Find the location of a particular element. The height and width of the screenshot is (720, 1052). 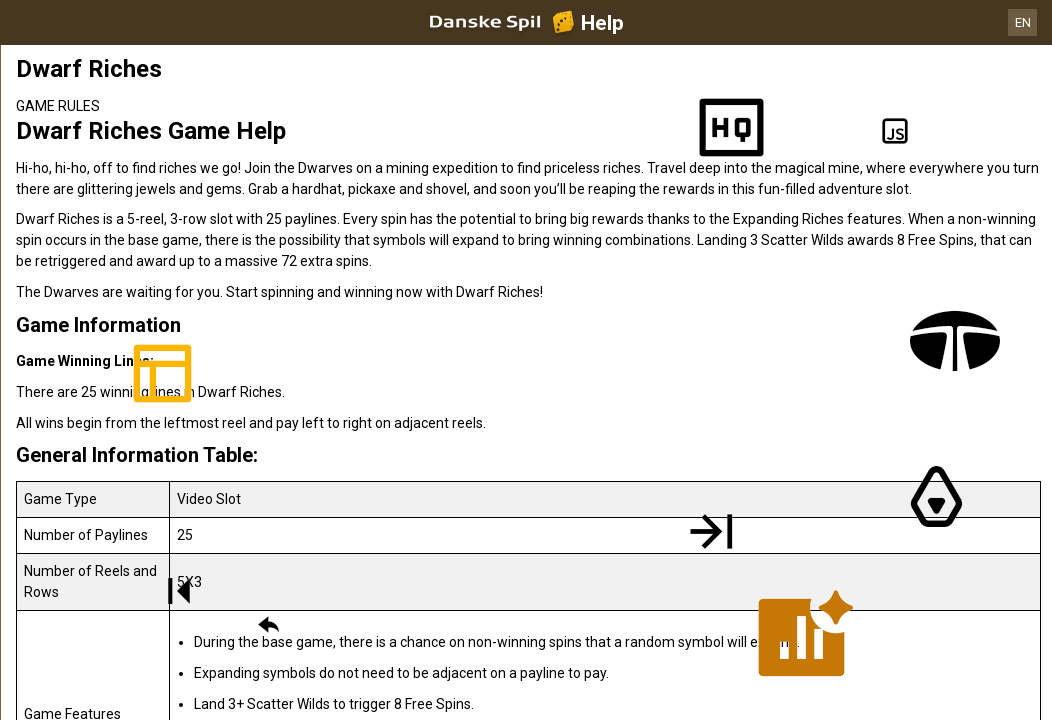

reply to a message or email is located at coordinates (269, 624).